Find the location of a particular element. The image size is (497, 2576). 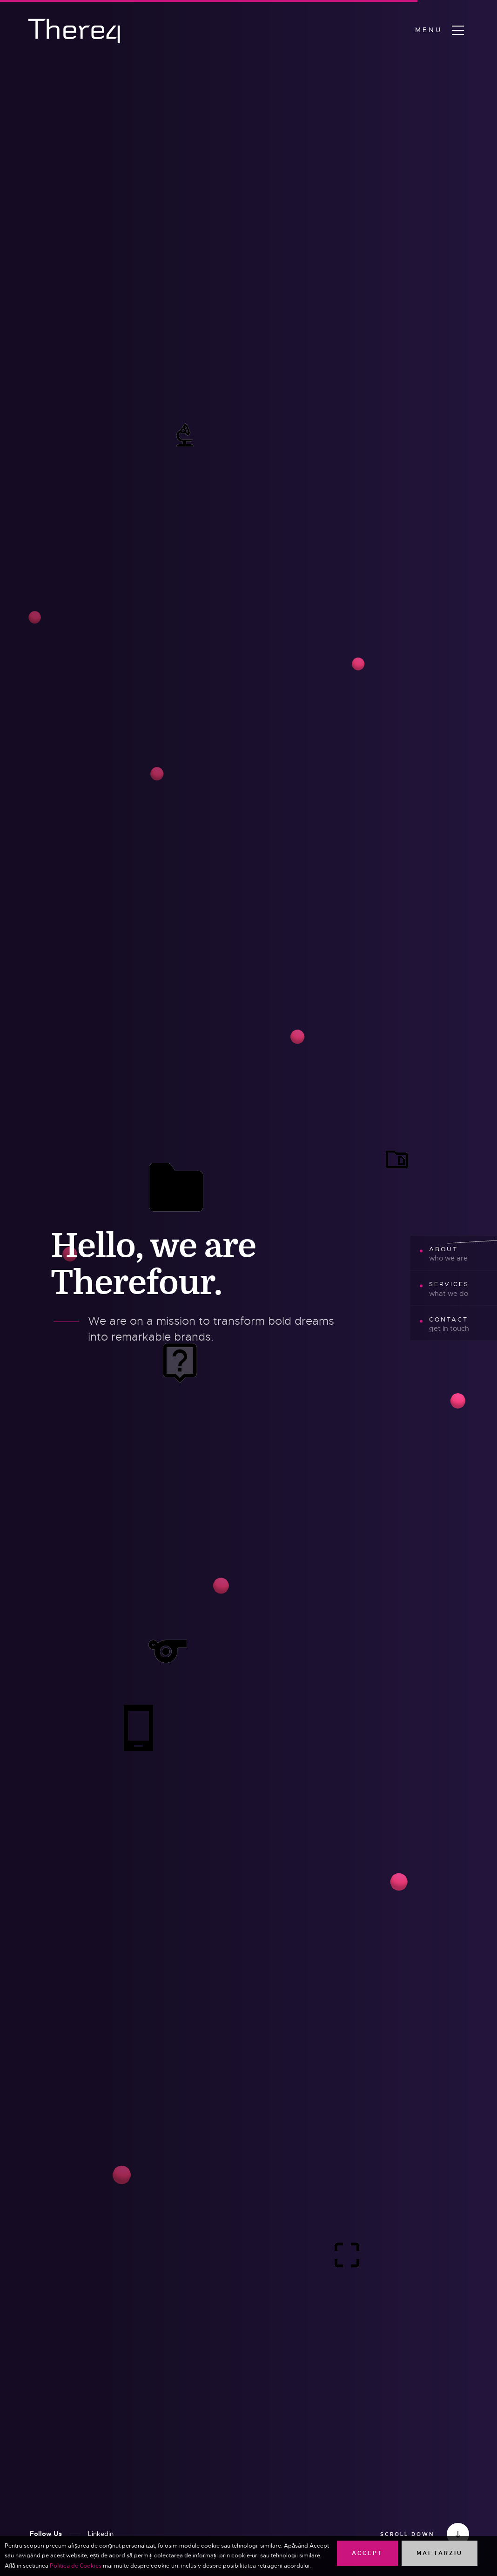

access live help or support chat is located at coordinates (180, 1362).